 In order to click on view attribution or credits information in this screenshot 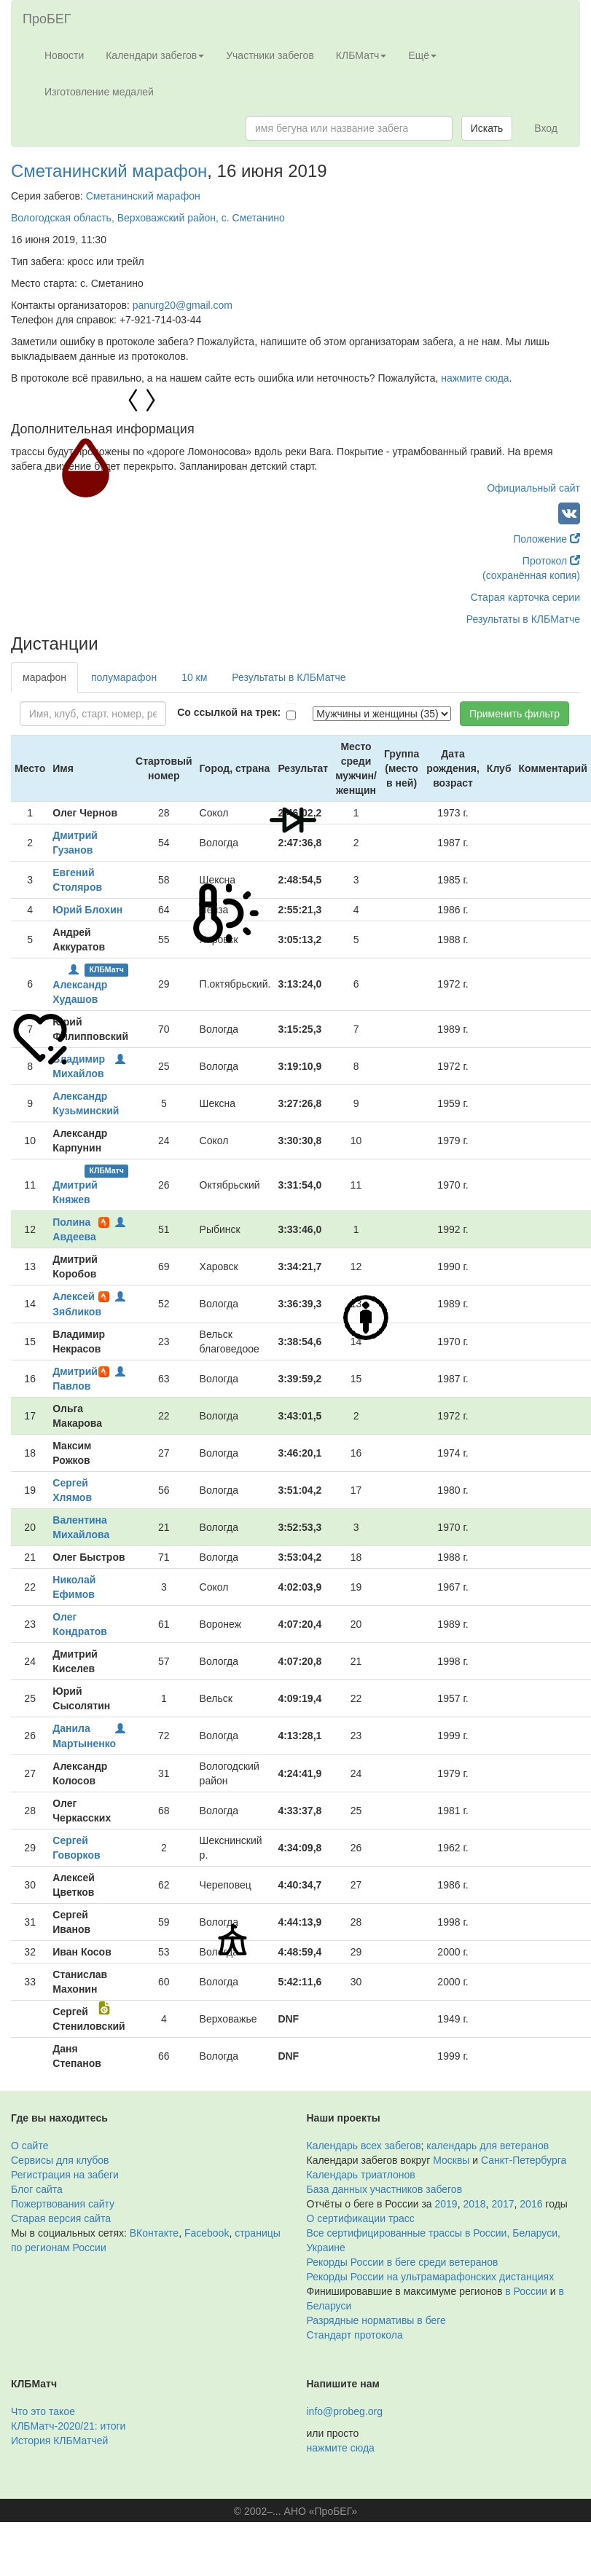, I will do `click(366, 1317)`.